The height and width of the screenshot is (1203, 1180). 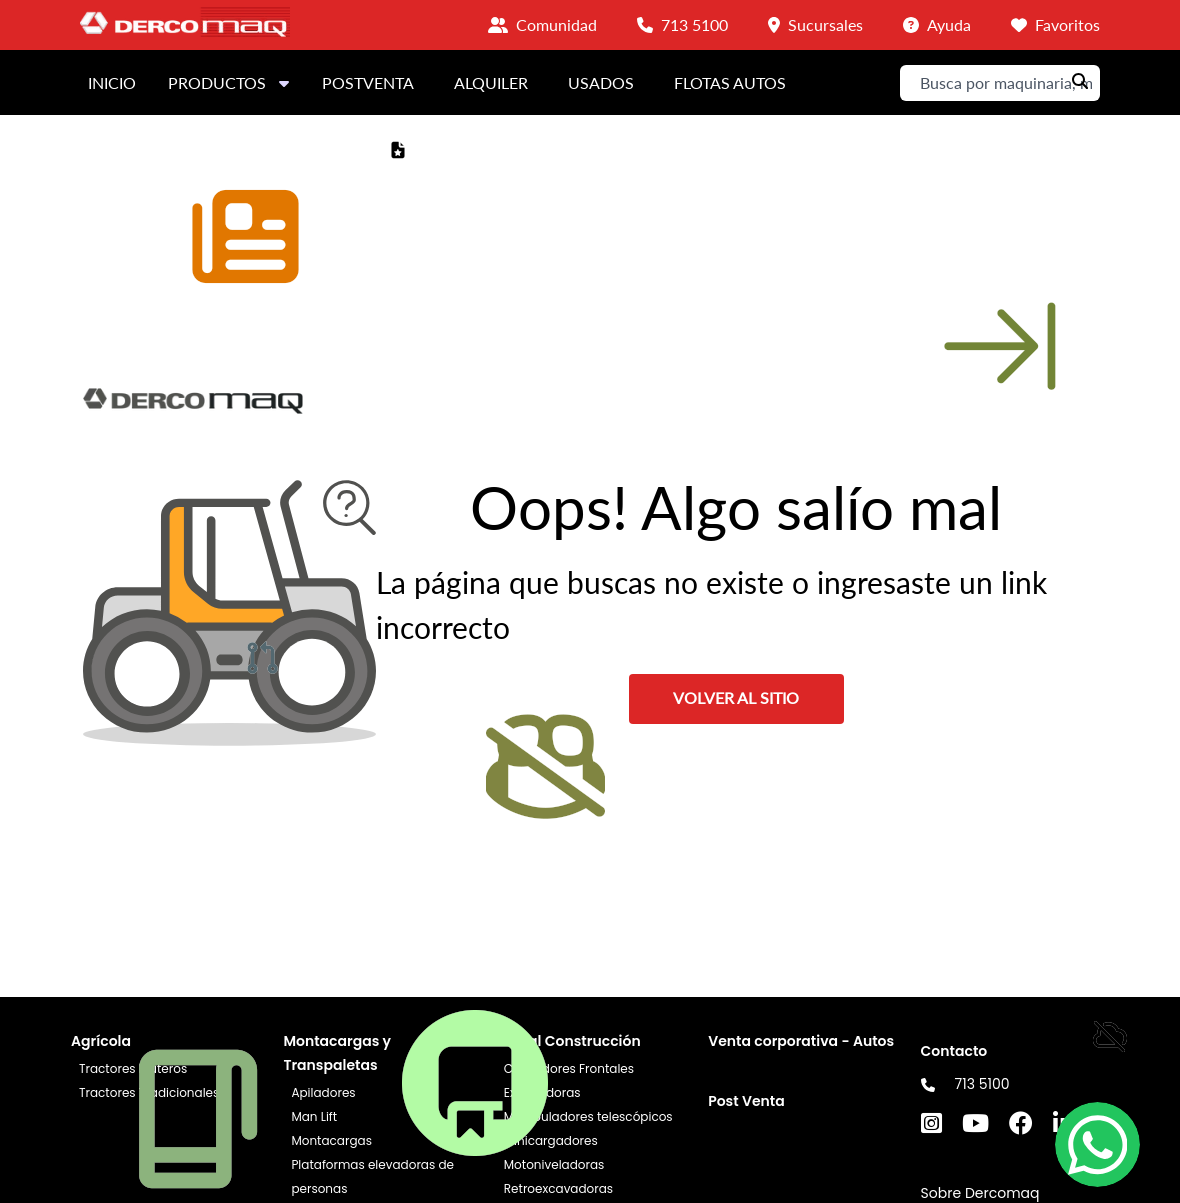 I want to click on create or view a git pull request, so click(x=262, y=658).